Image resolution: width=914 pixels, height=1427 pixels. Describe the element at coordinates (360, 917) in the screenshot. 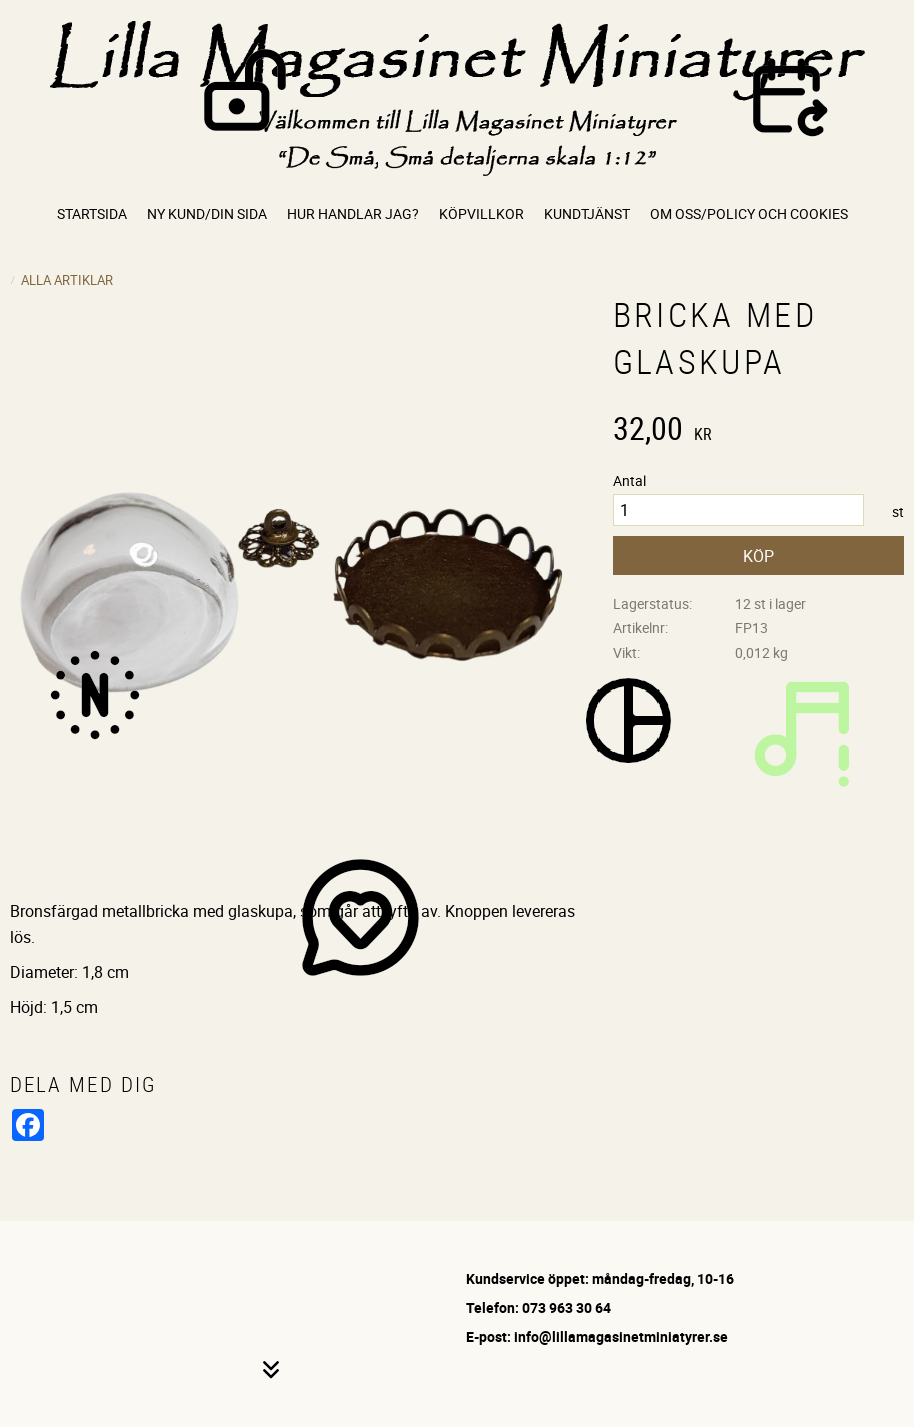

I see `send a message to favorites` at that location.